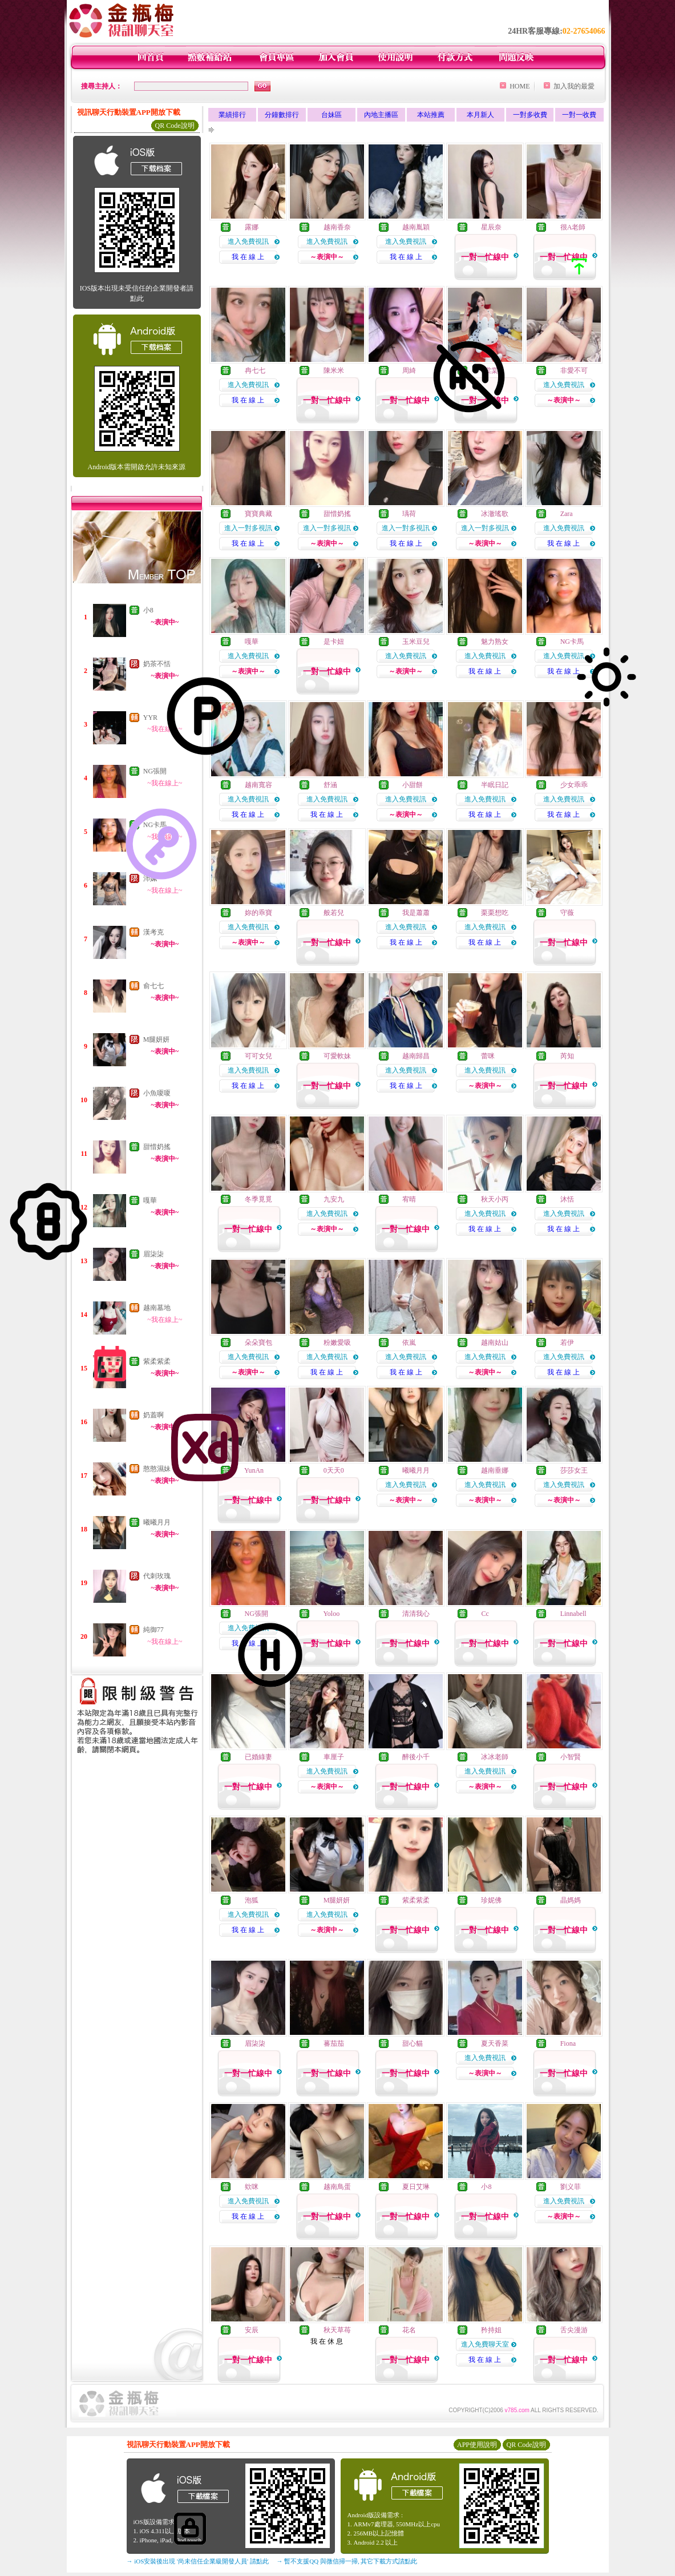  I want to click on access security or privacy settings, so click(190, 2529).